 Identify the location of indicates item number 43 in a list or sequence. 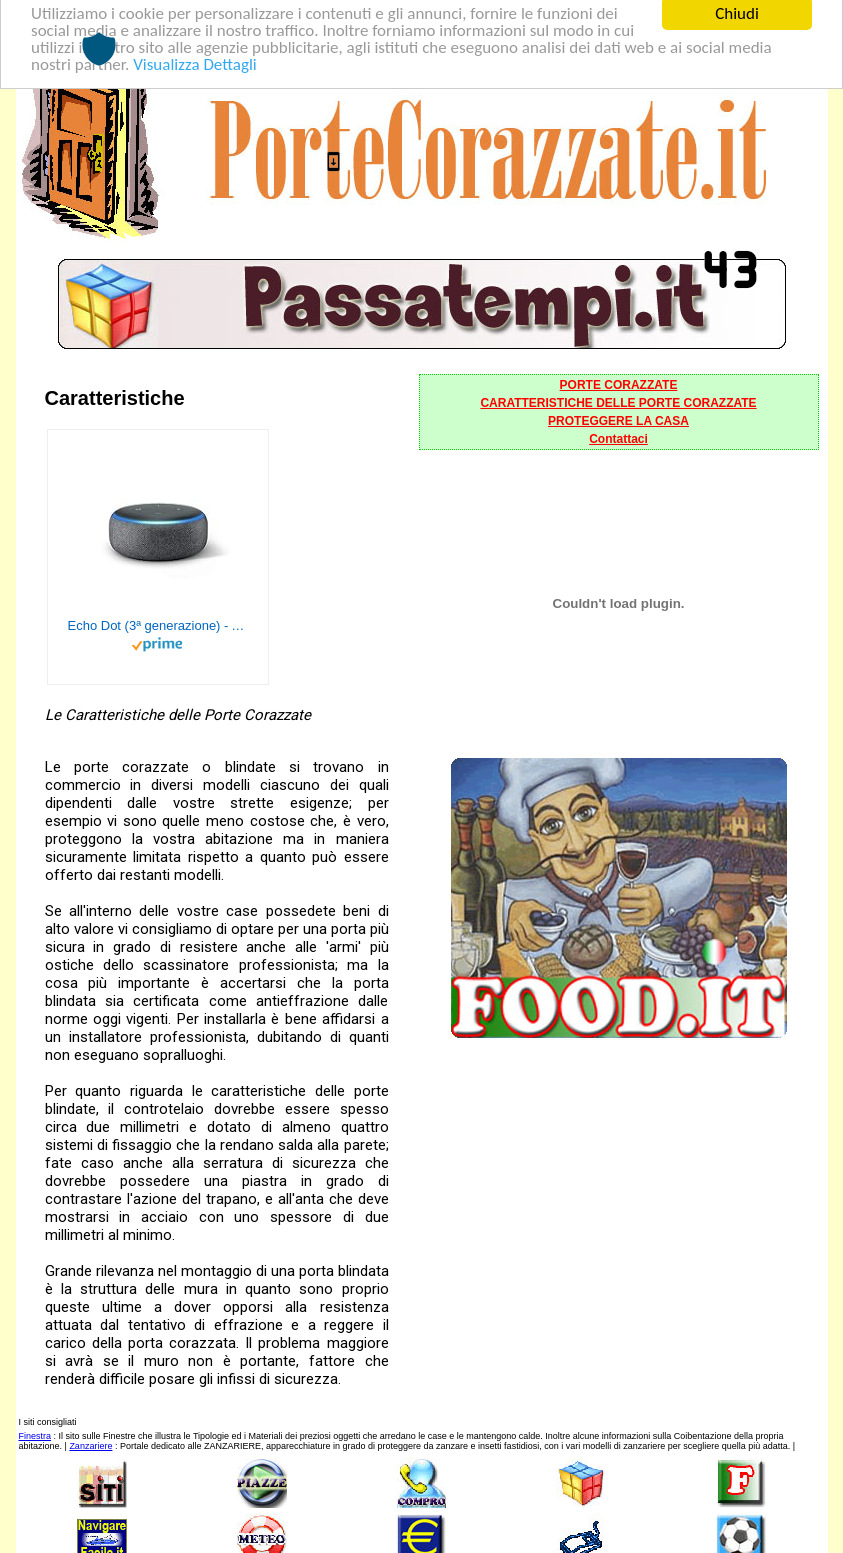
(730, 269).